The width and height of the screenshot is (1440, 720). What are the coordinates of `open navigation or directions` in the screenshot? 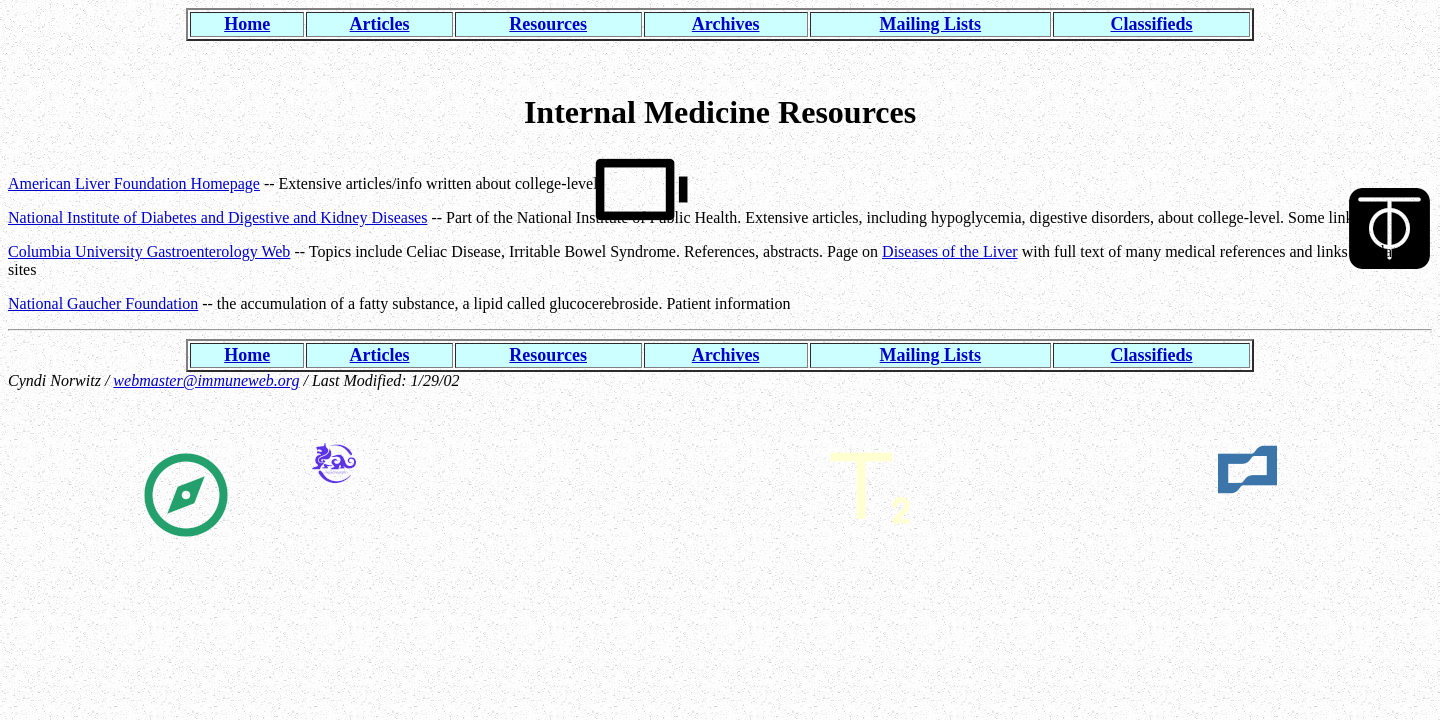 It's located at (186, 495).